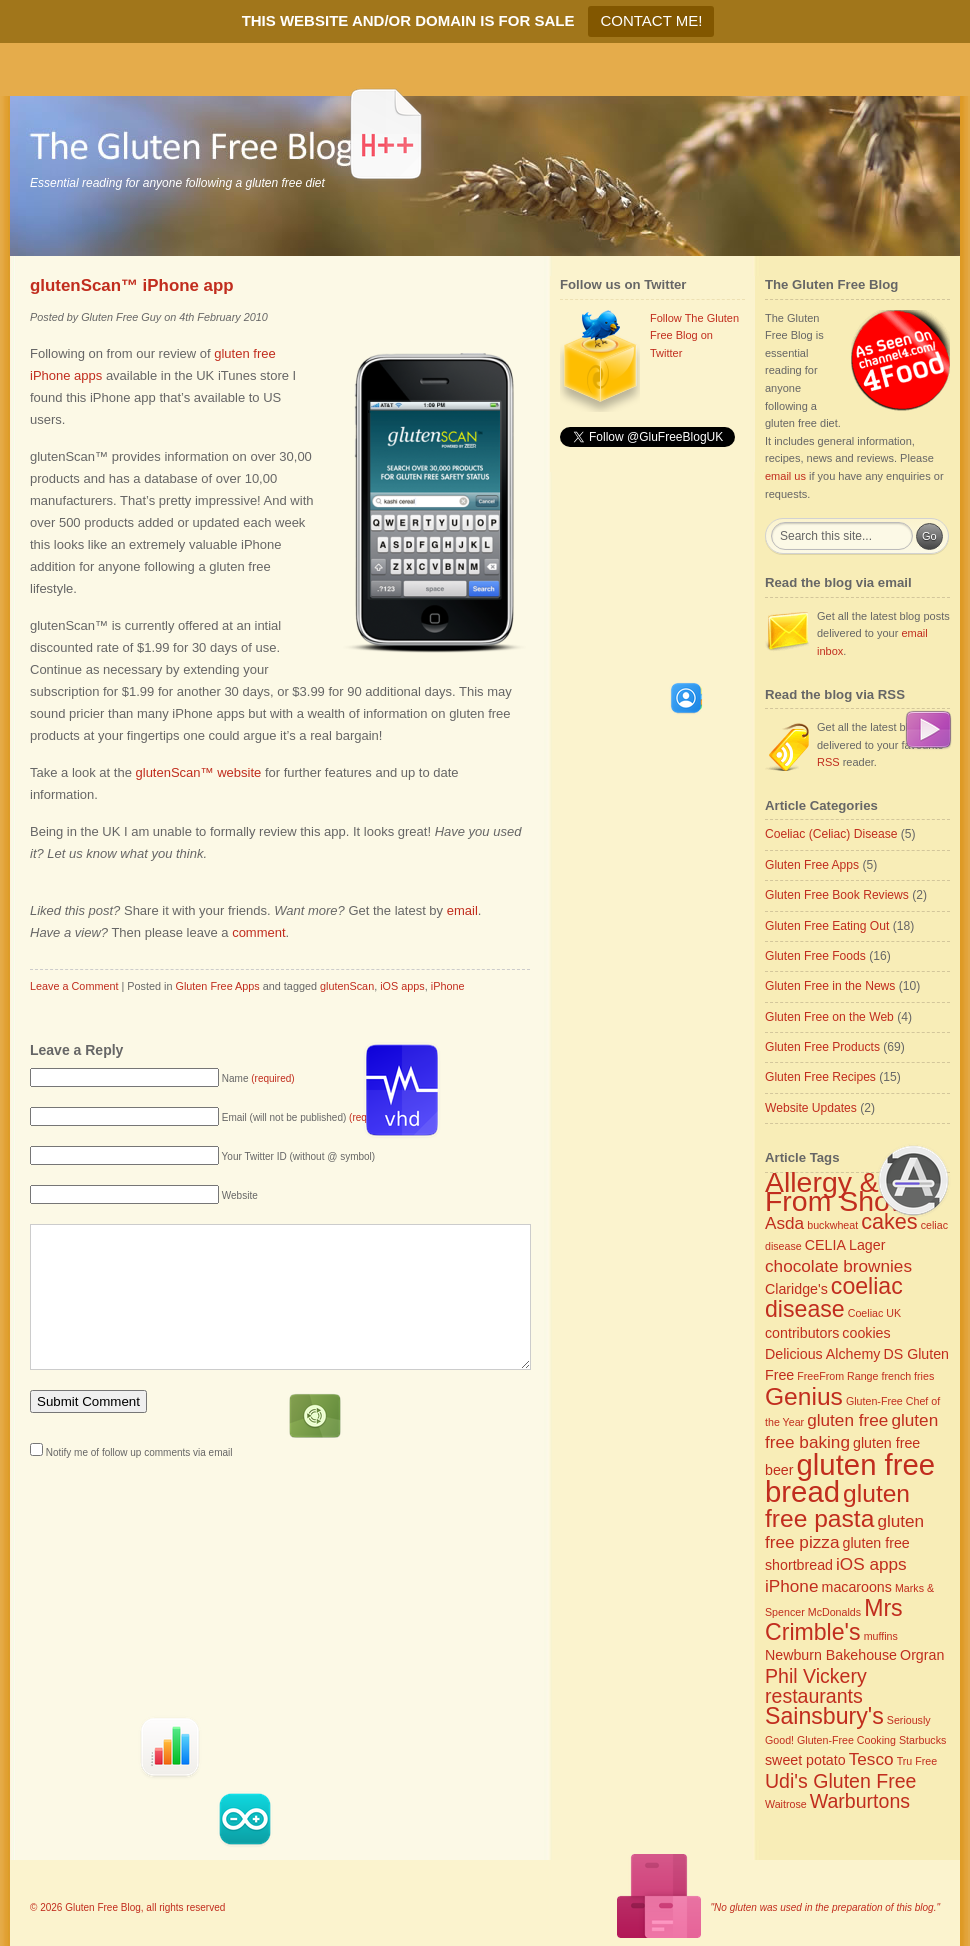 This screenshot has width=970, height=1946. What do you see at coordinates (245, 1819) in the screenshot?
I see `open the Arduino IDE application` at bounding box center [245, 1819].